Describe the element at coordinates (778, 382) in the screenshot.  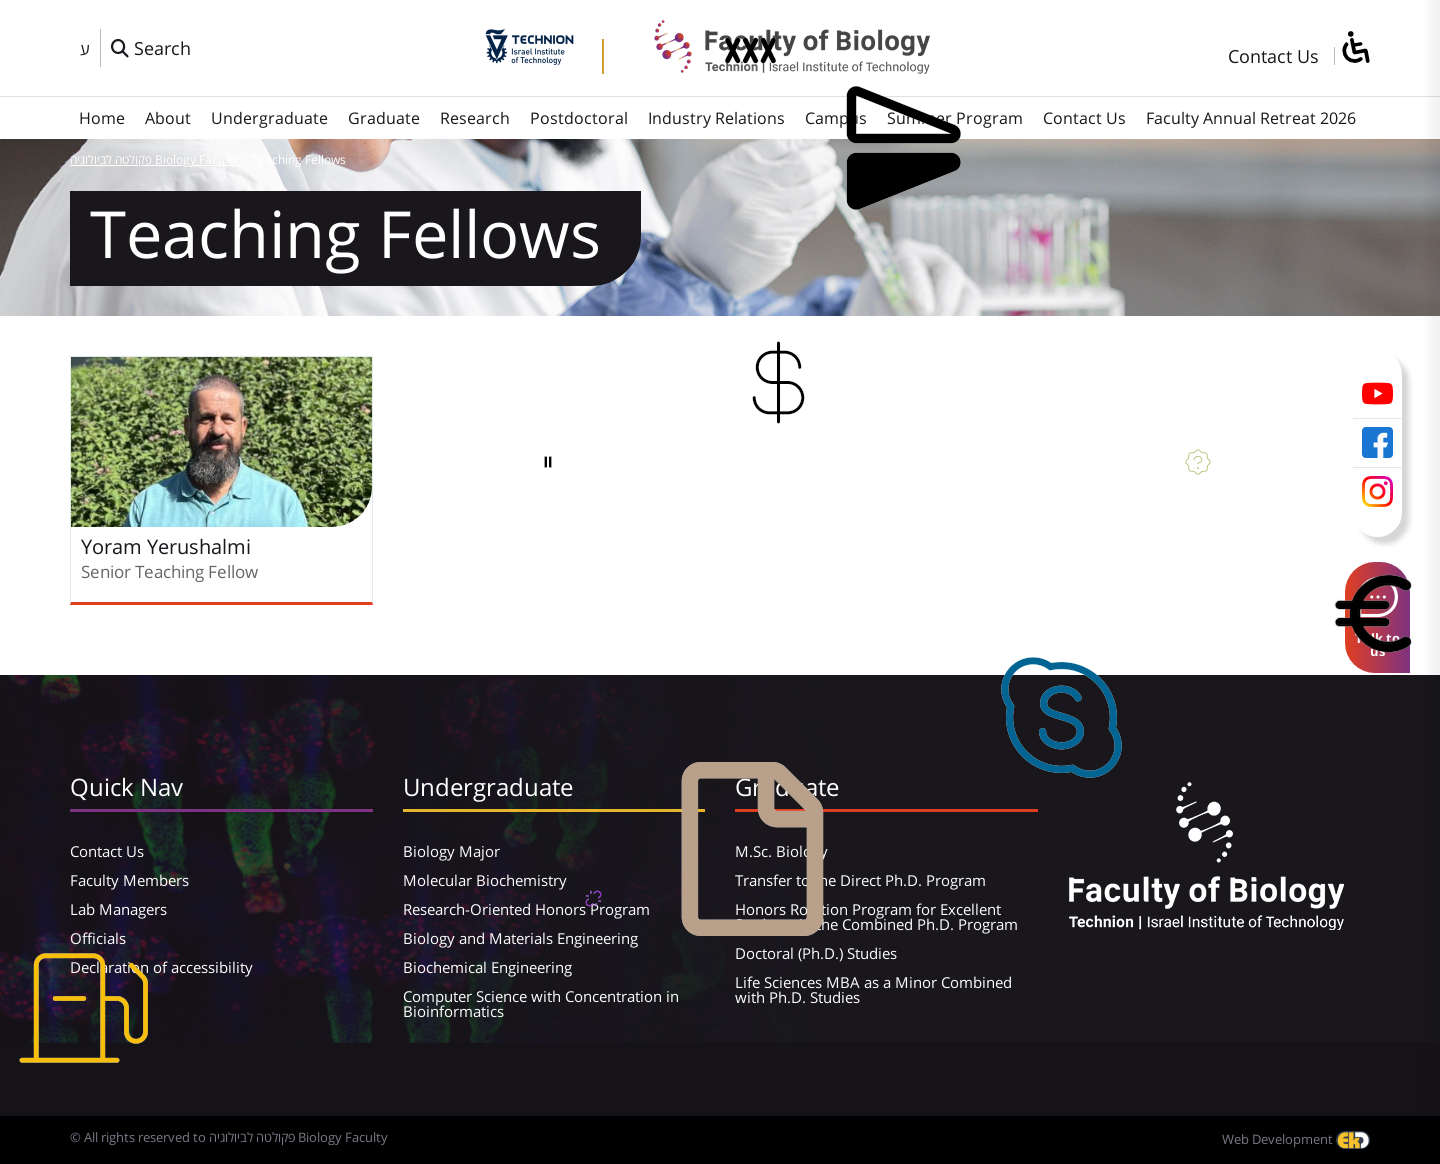
I see `view pricing or payment options` at that location.